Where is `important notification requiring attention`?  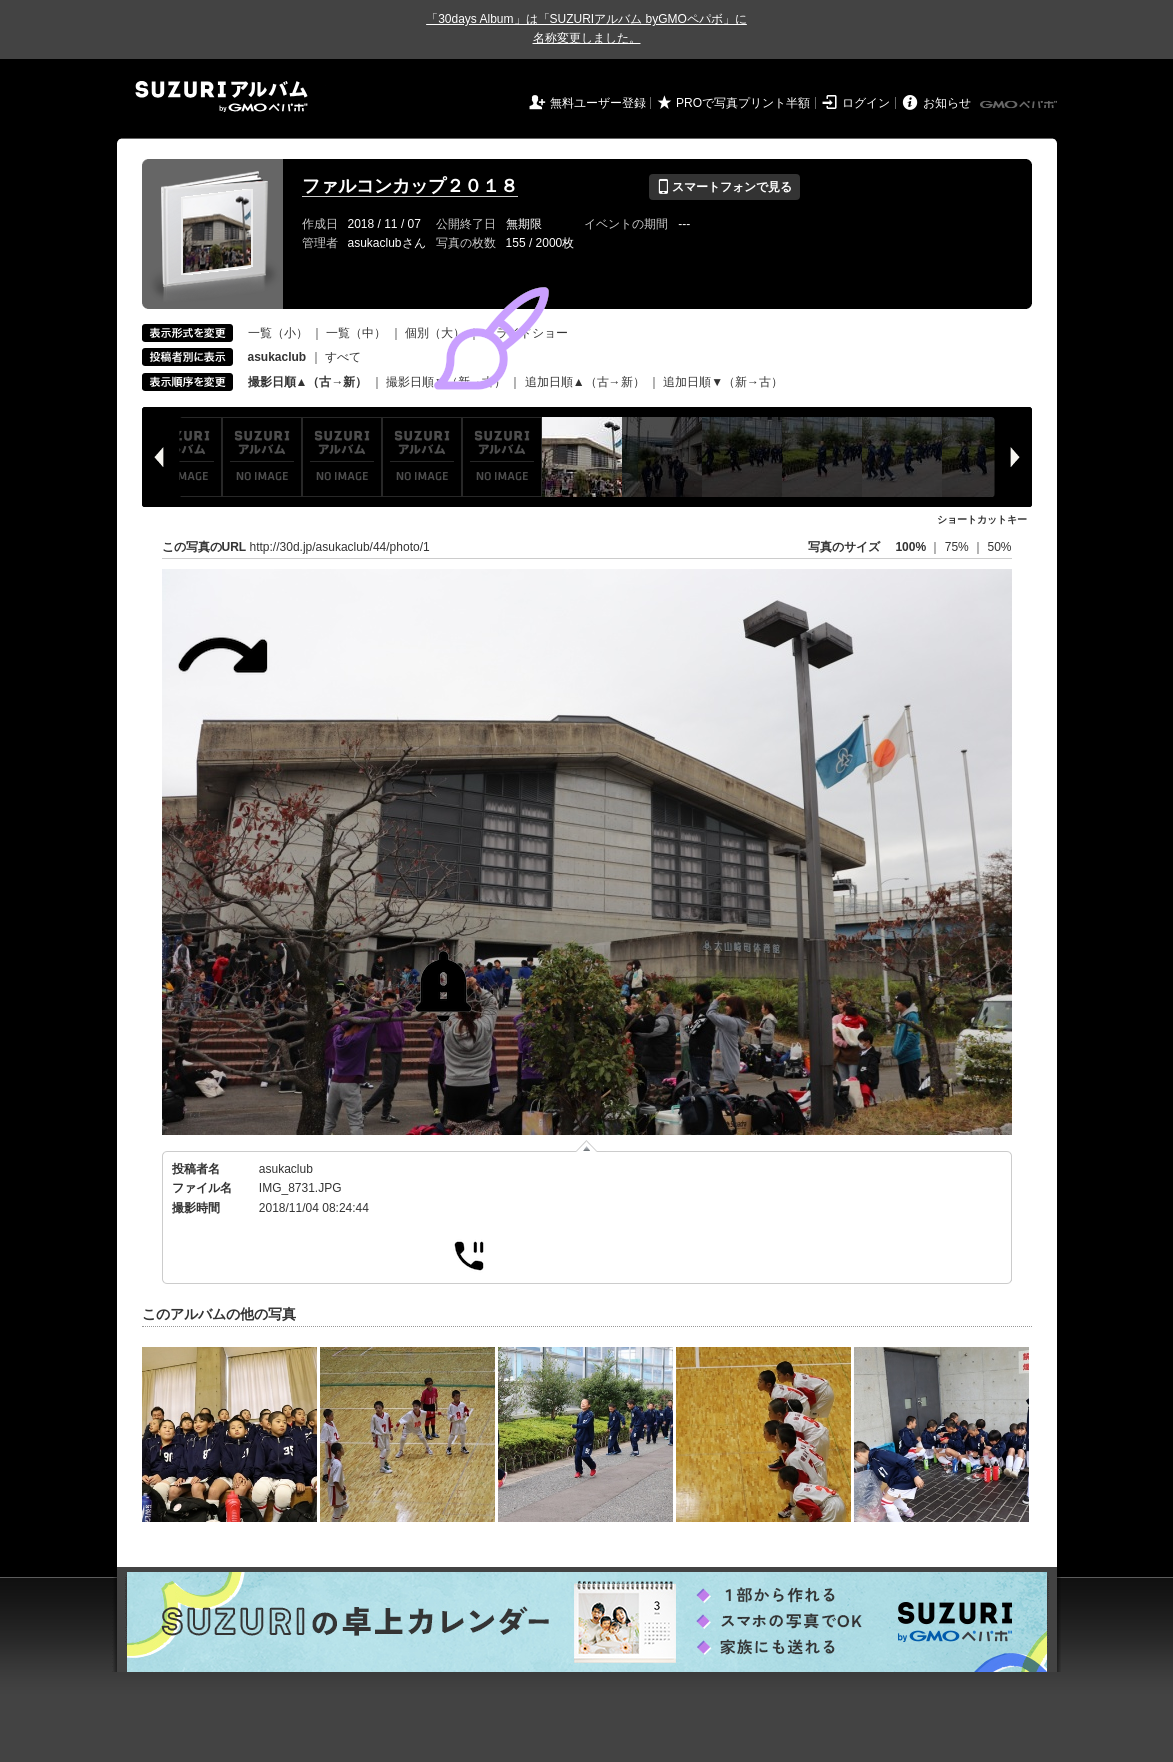
important notification requiring attention is located at coordinates (443, 985).